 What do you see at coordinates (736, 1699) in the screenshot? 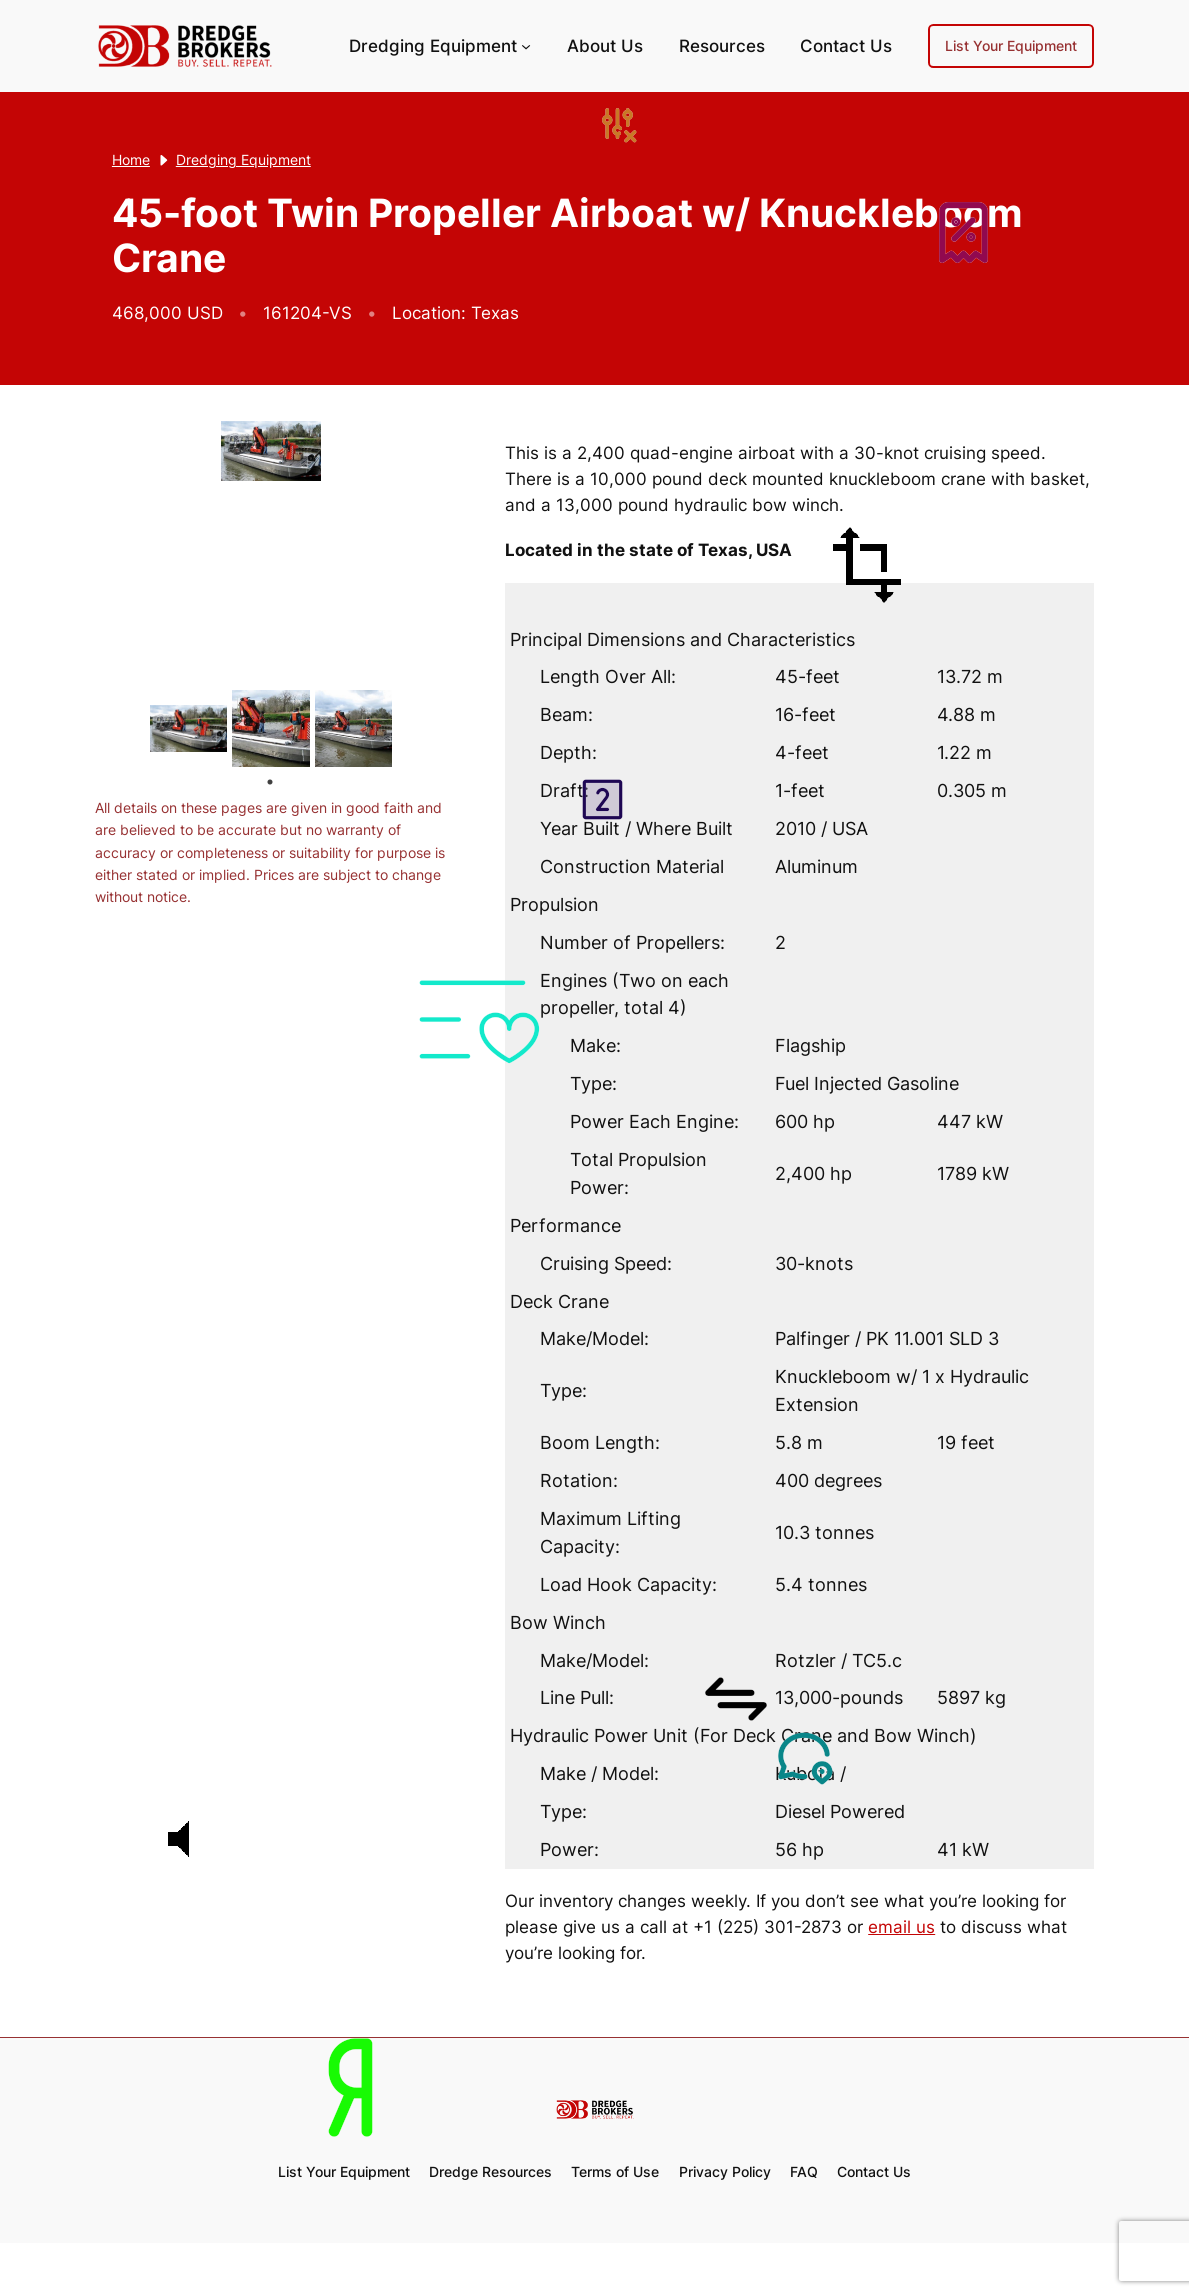
I see `swap or exchange items` at bounding box center [736, 1699].